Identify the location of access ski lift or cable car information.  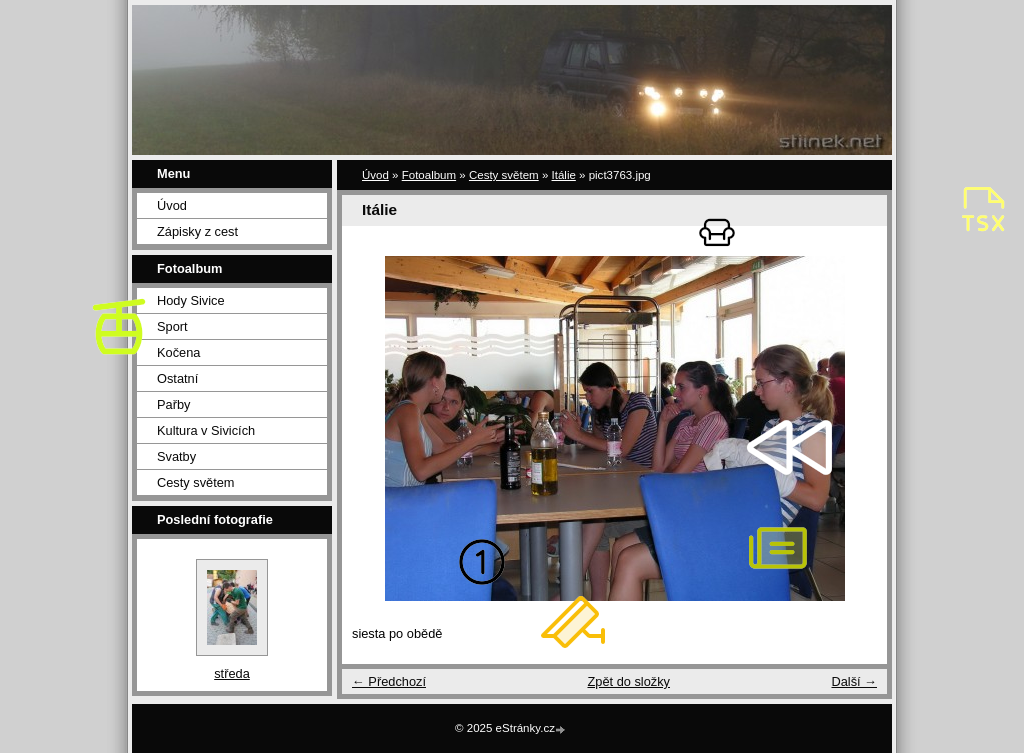
(119, 328).